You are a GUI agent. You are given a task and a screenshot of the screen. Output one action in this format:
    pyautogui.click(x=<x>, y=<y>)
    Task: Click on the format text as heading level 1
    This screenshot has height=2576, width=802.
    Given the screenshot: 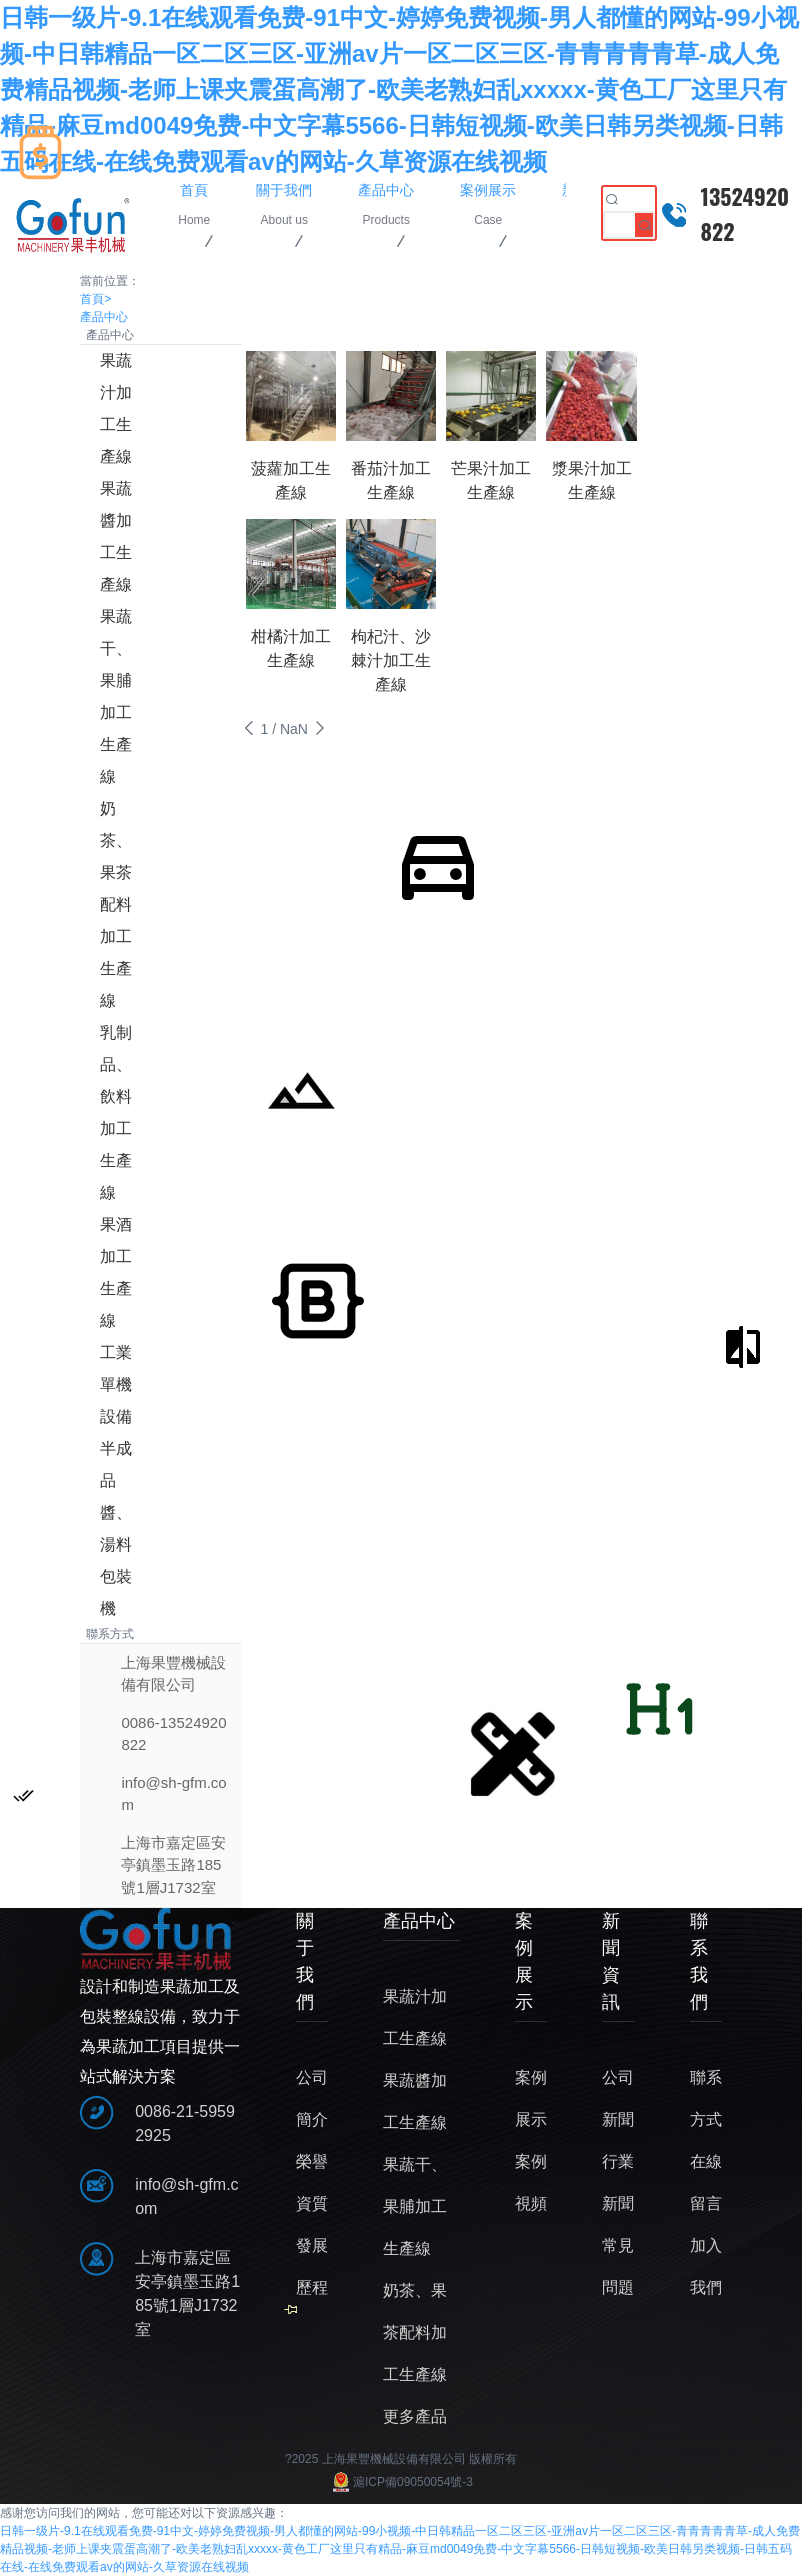 What is the action you would take?
    pyautogui.click(x=663, y=1709)
    